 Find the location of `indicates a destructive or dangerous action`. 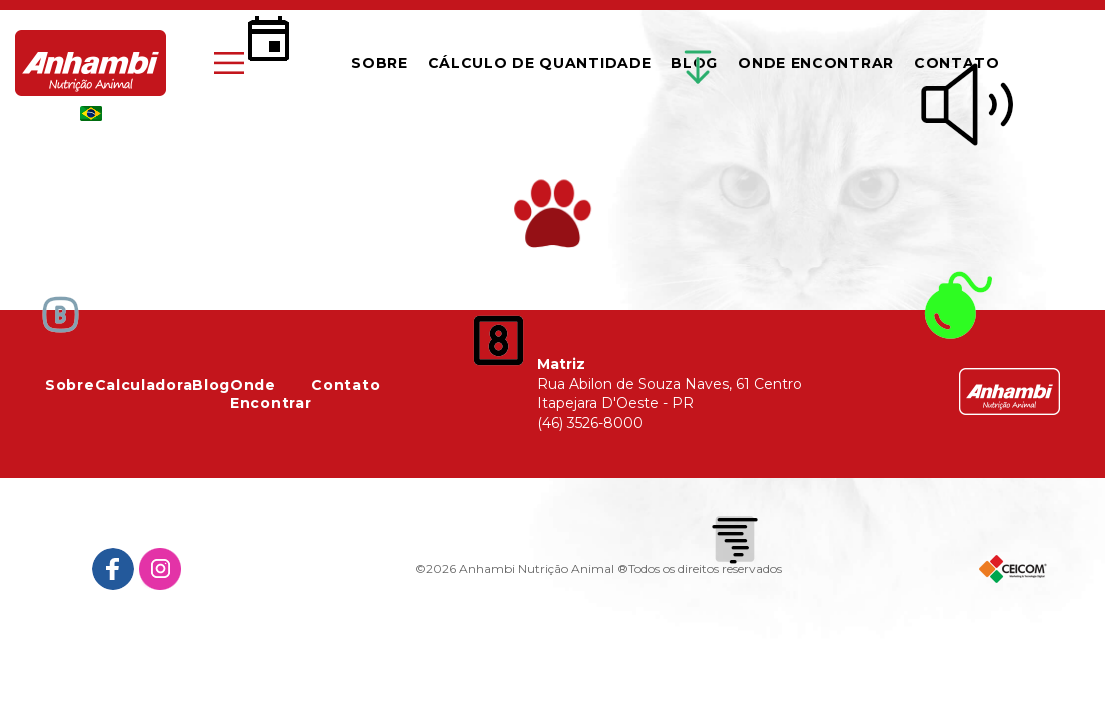

indicates a destructive or dangerous action is located at coordinates (955, 304).